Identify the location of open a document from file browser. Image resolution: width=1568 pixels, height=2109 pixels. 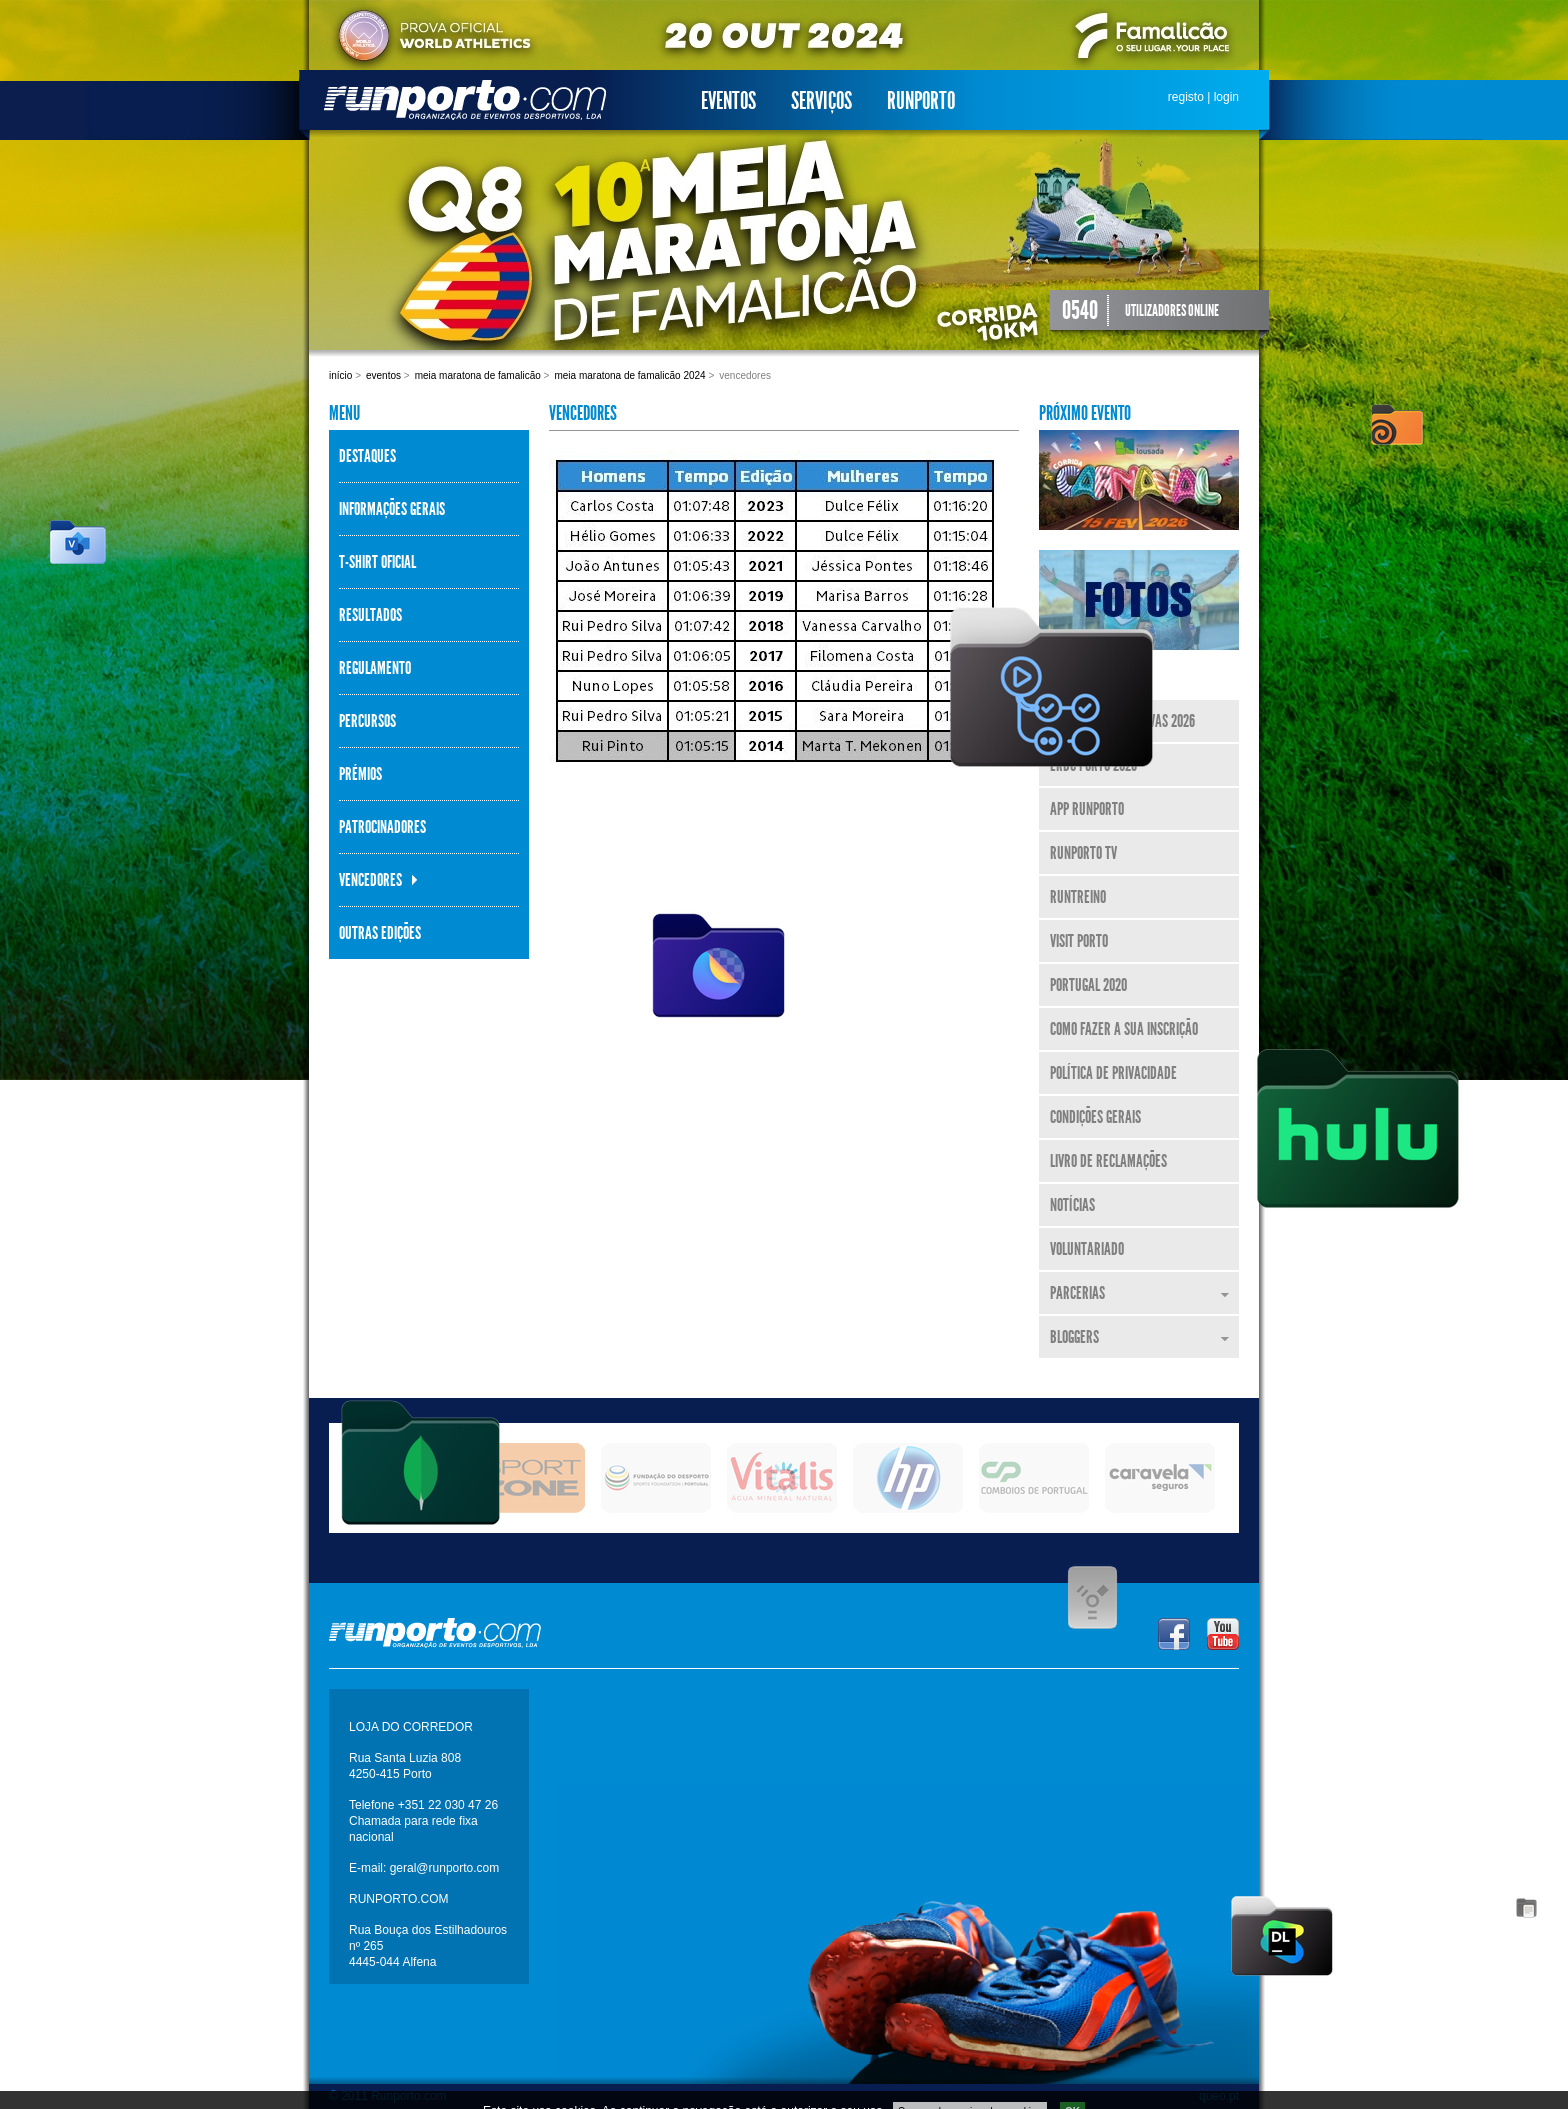
(1526, 1907).